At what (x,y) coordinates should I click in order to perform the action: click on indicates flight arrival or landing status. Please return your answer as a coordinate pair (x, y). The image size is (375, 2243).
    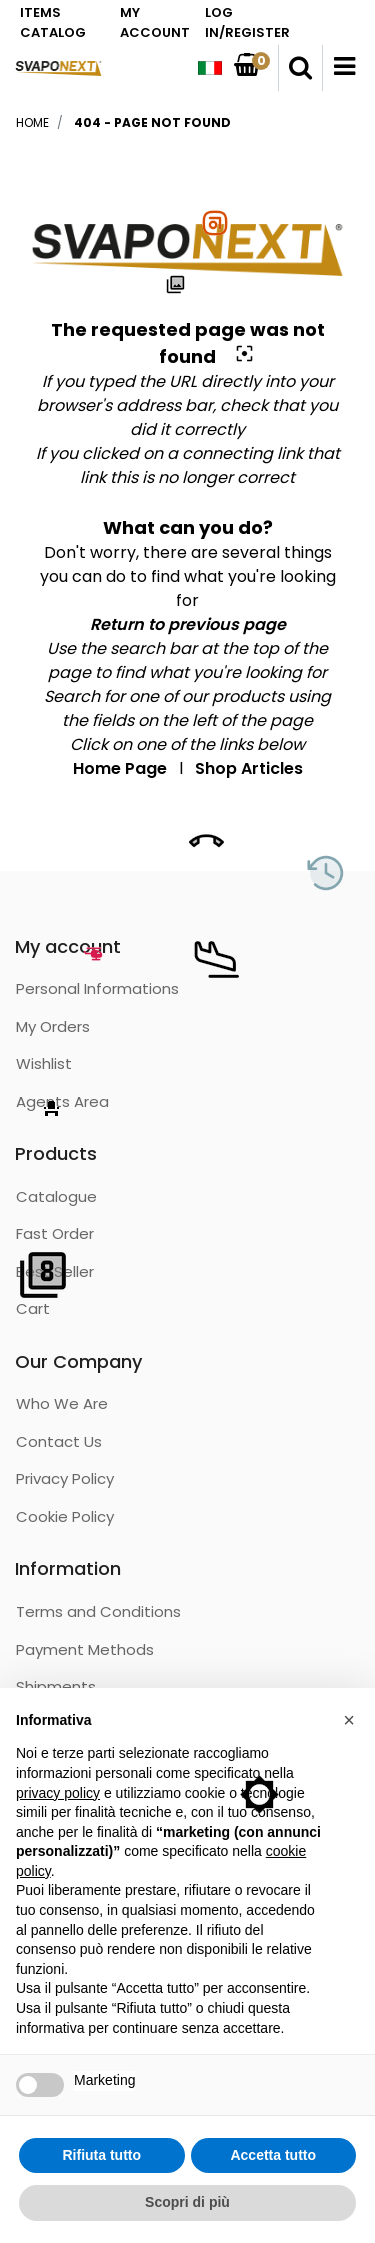
    Looking at the image, I should click on (214, 959).